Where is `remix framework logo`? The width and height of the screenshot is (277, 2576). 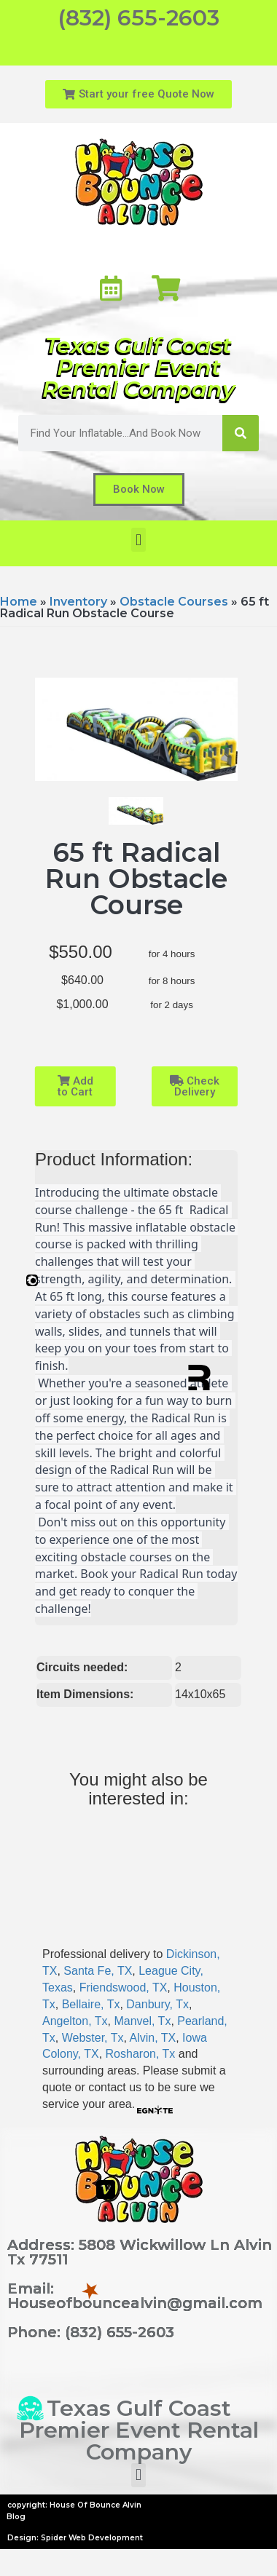 remix framework logo is located at coordinates (199, 1377).